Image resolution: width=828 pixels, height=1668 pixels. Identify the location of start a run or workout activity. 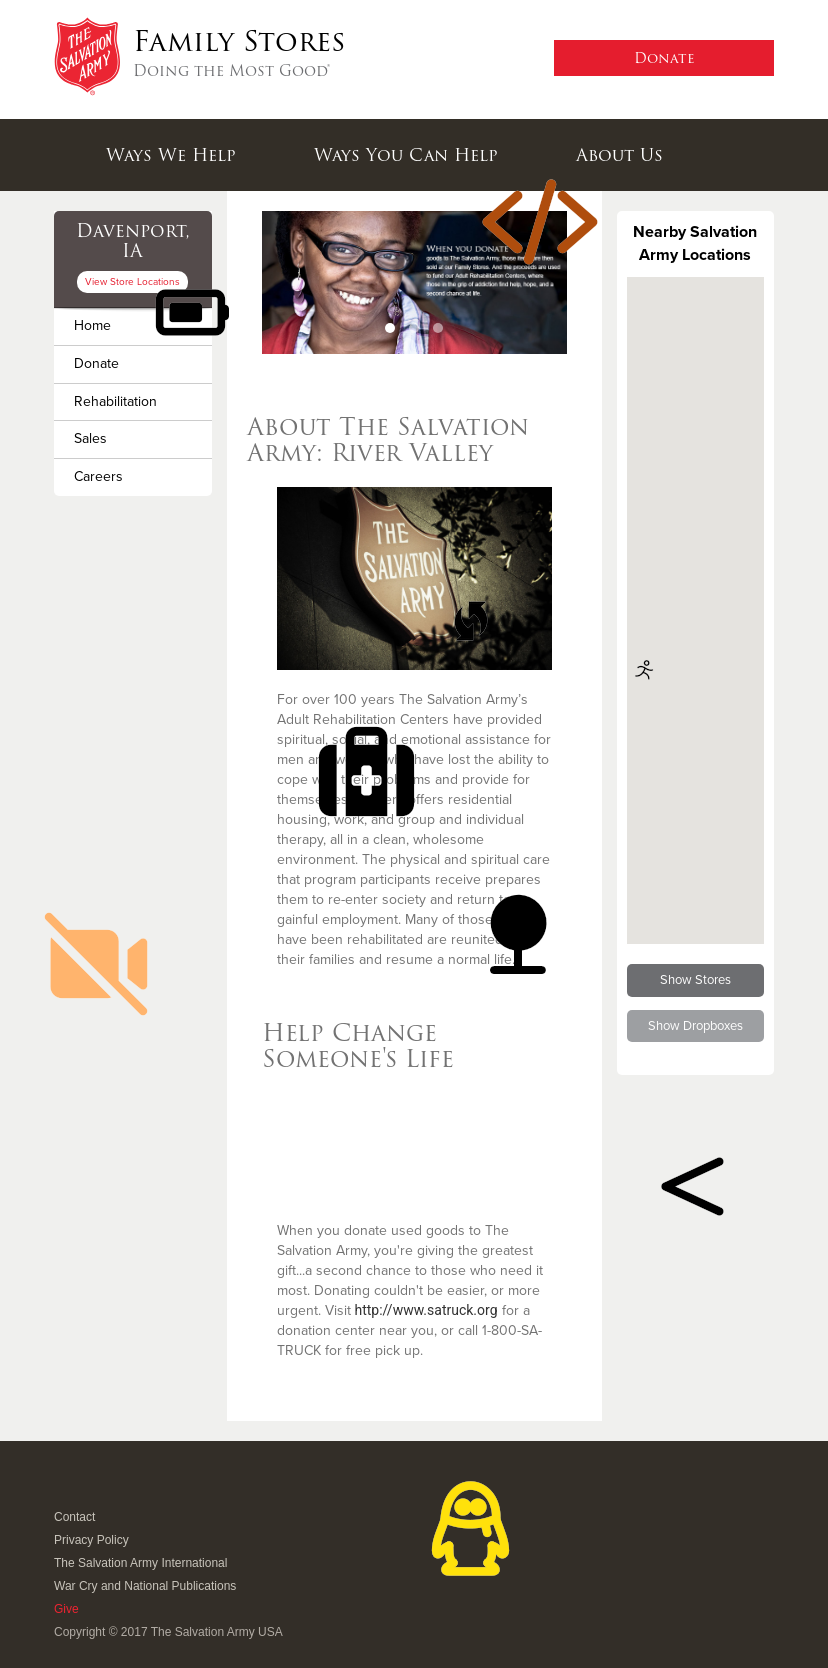
(644, 669).